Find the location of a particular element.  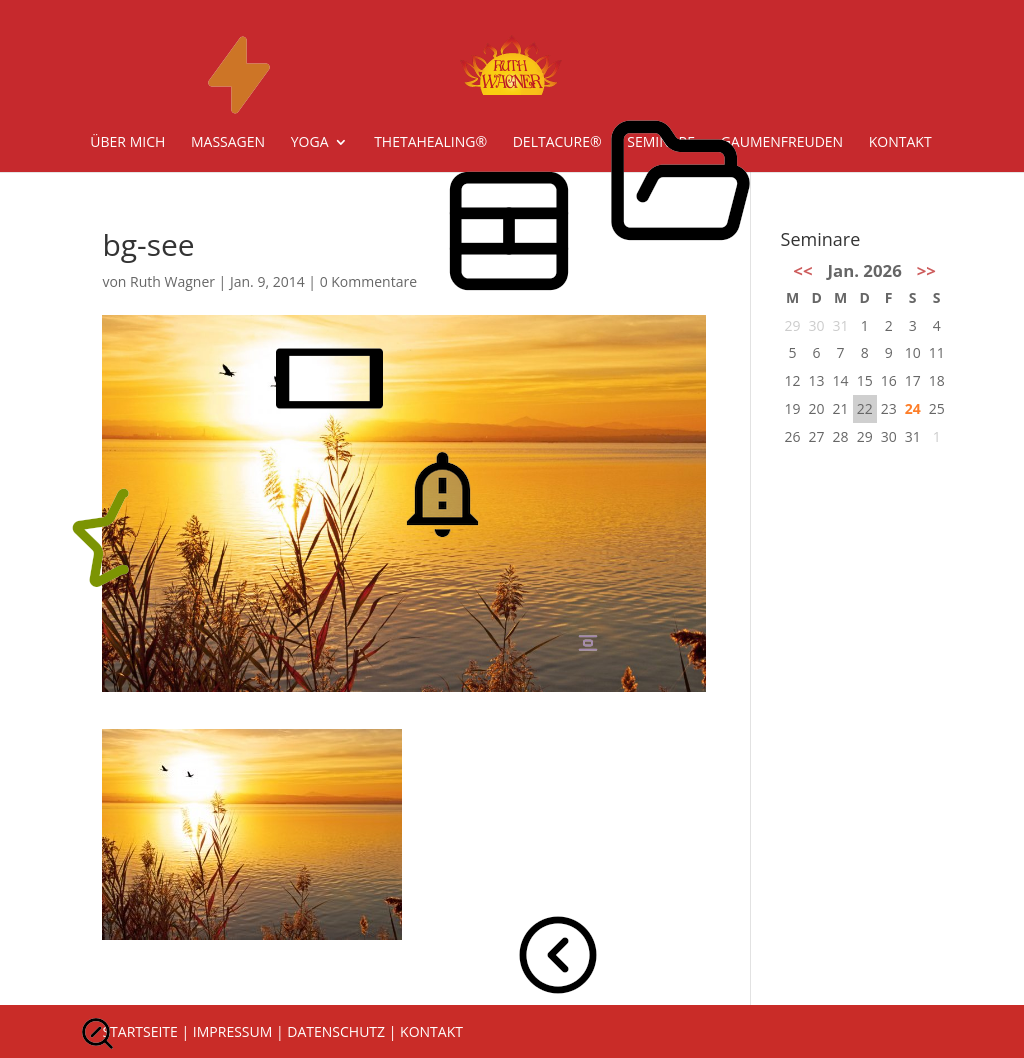

indicates flash or lightning mode is enabled is located at coordinates (239, 75).